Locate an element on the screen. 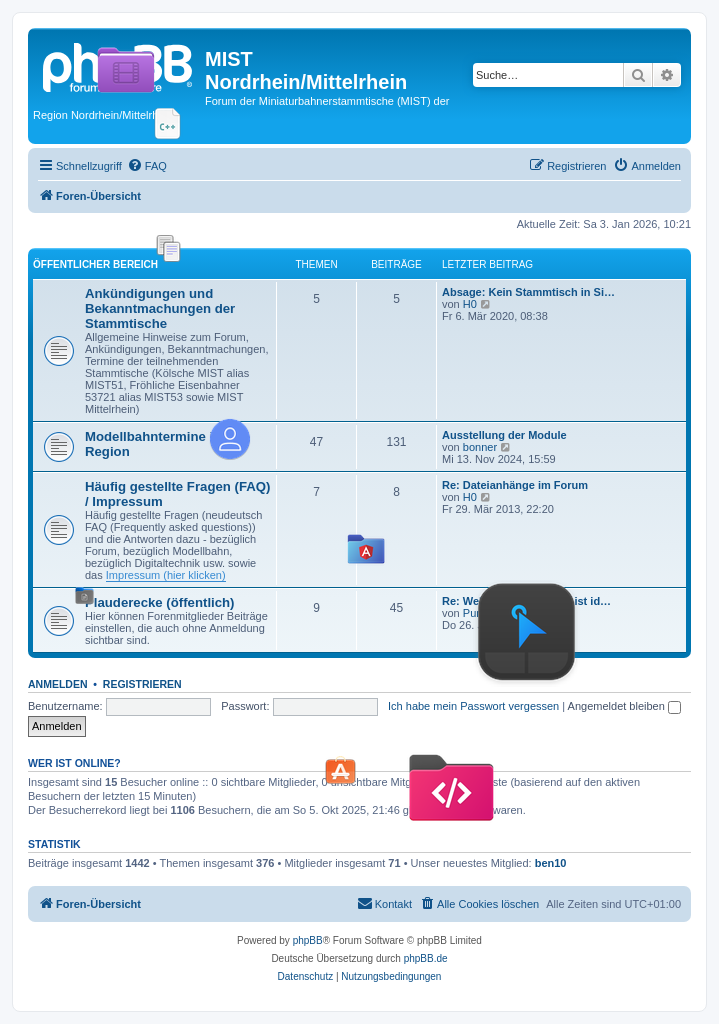  open touchpad settings and preferences is located at coordinates (526, 633).